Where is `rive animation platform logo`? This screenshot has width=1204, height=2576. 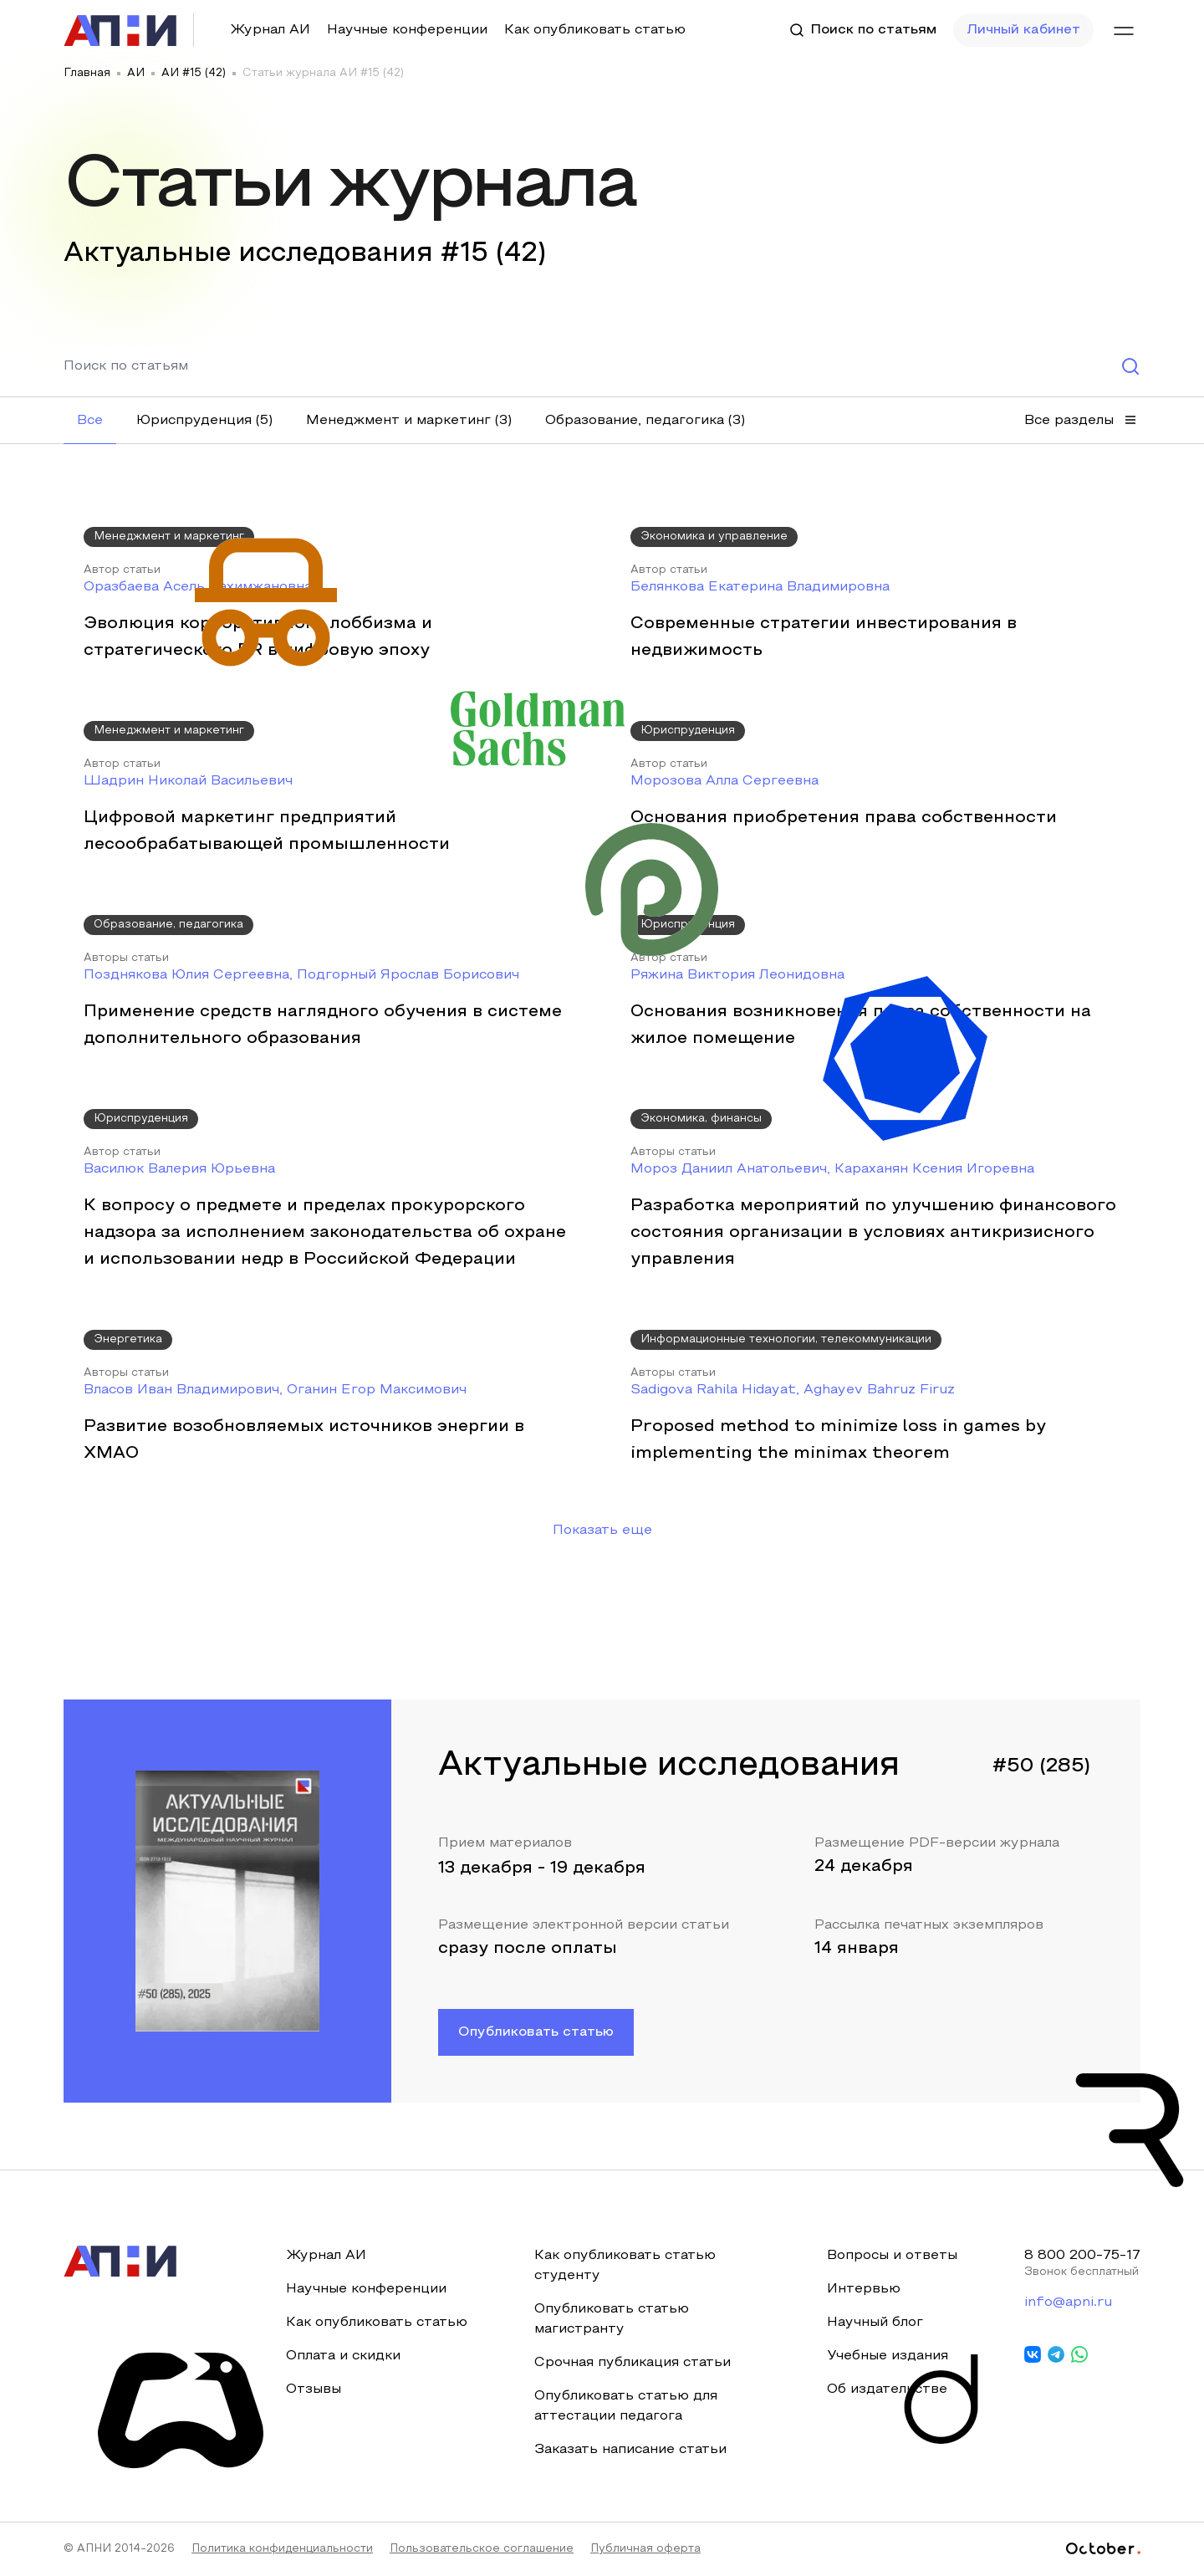
rive animation platform logo is located at coordinates (1130, 2130).